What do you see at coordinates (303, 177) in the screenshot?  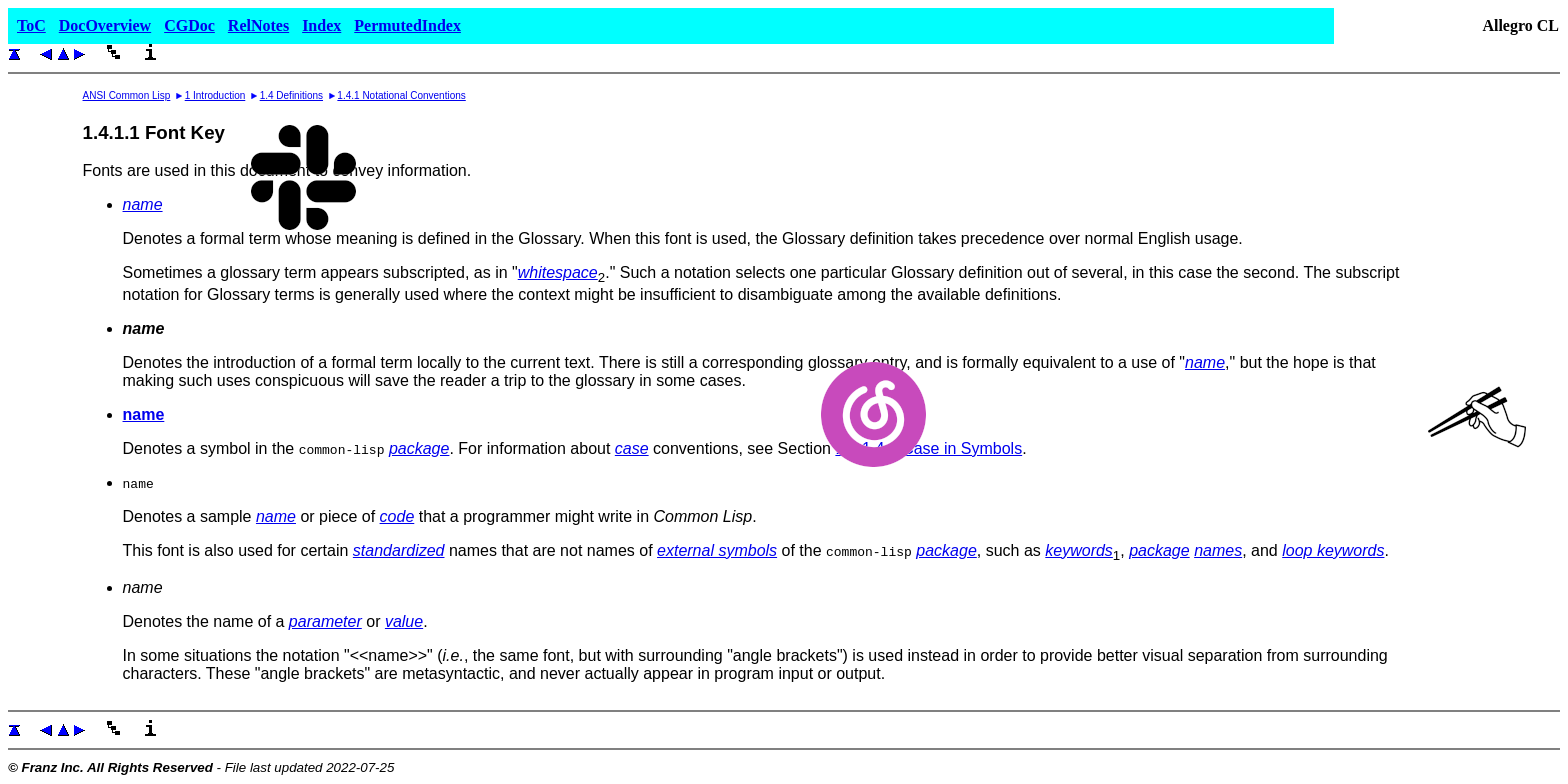 I see `open Slack messaging app` at bounding box center [303, 177].